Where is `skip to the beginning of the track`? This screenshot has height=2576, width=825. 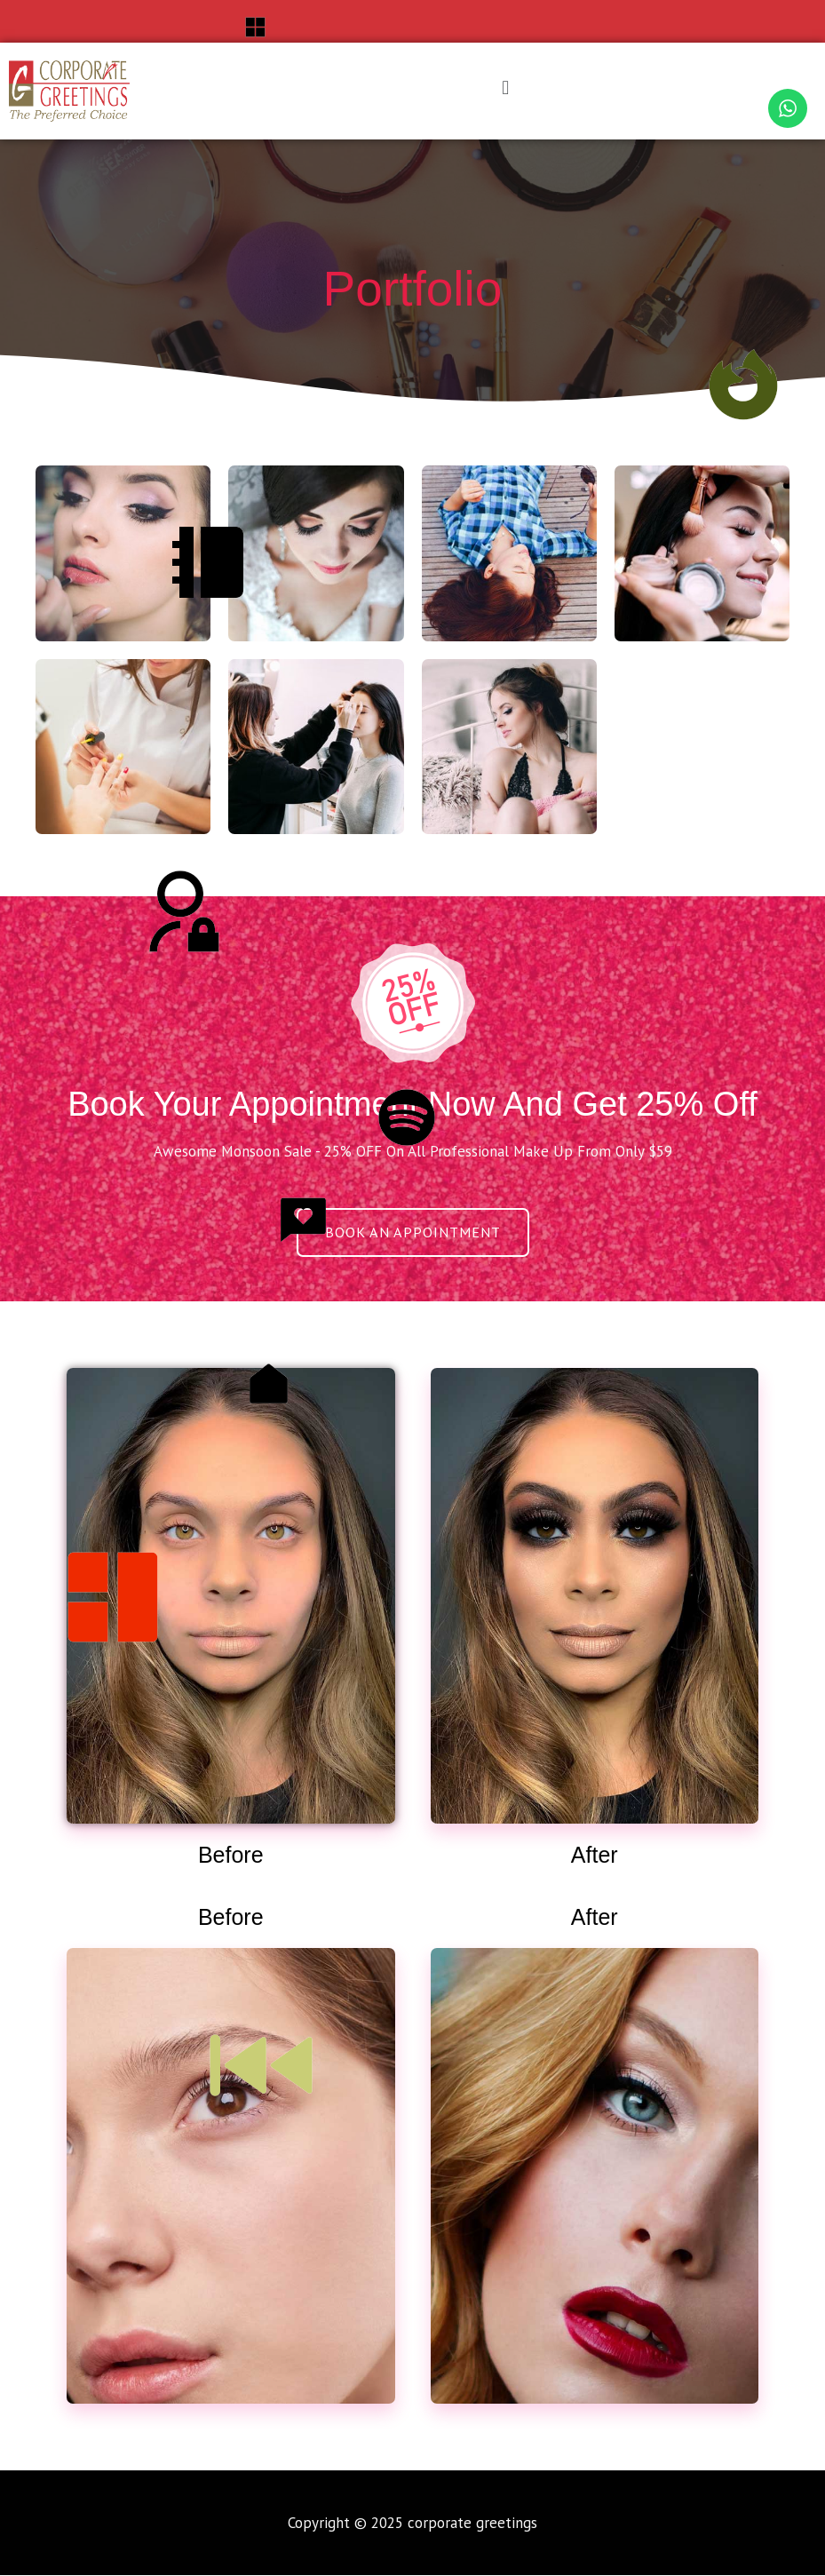 skip to the beginning of the track is located at coordinates (261, 2065).